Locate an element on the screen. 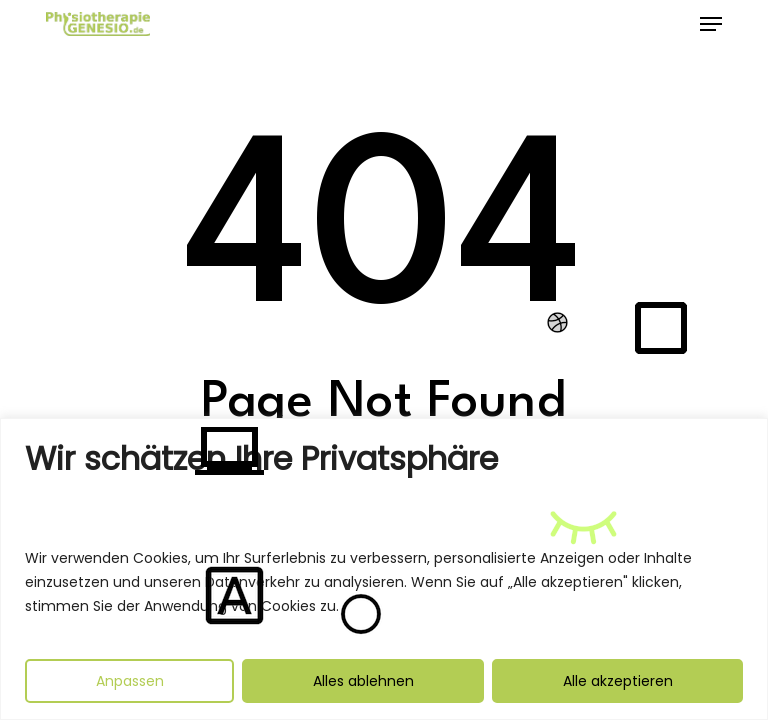  unselected checkbox option is located at coordinates (661, 328).